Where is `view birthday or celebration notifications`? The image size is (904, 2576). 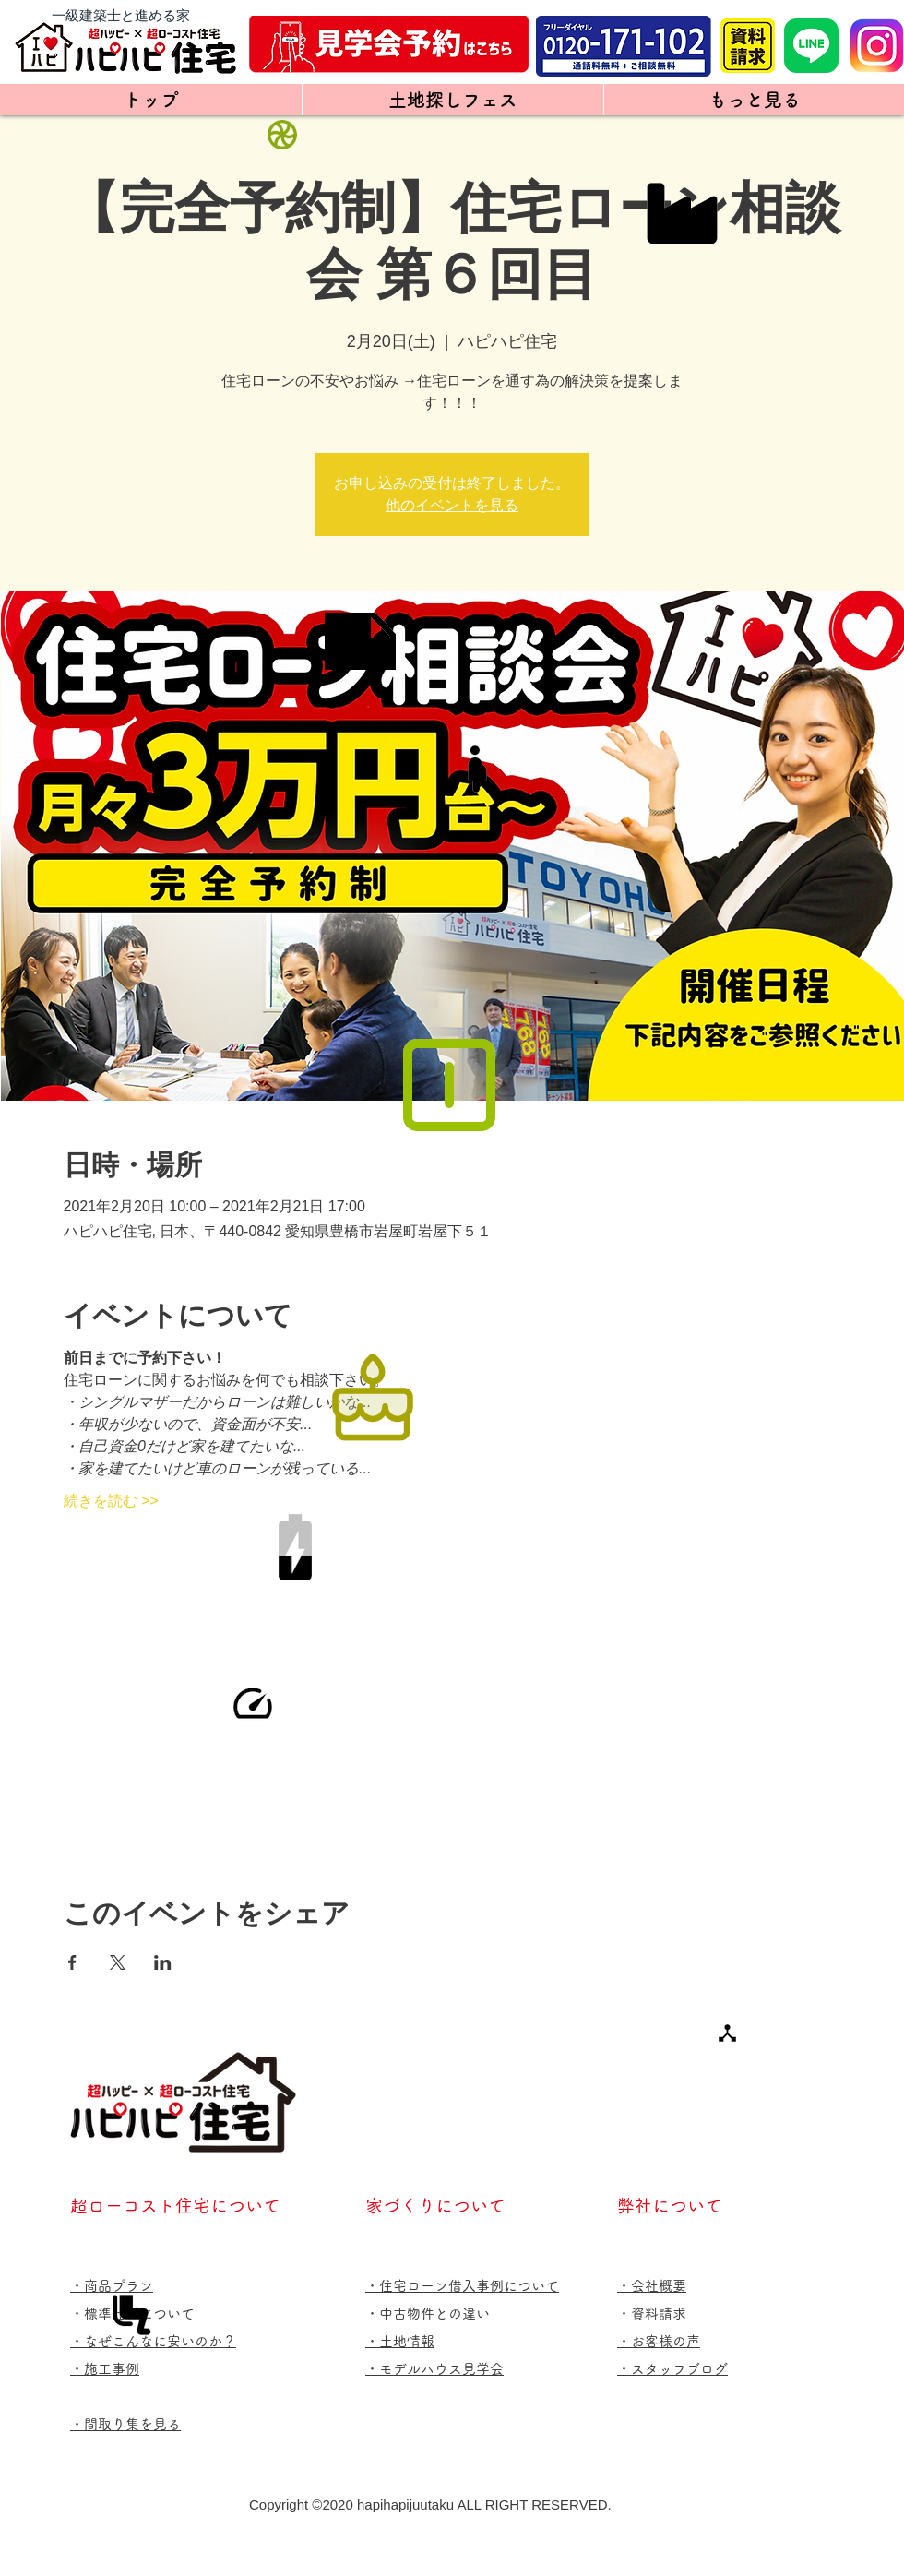 view birthday or celebration notifications is located at coordinates (373, 1403).